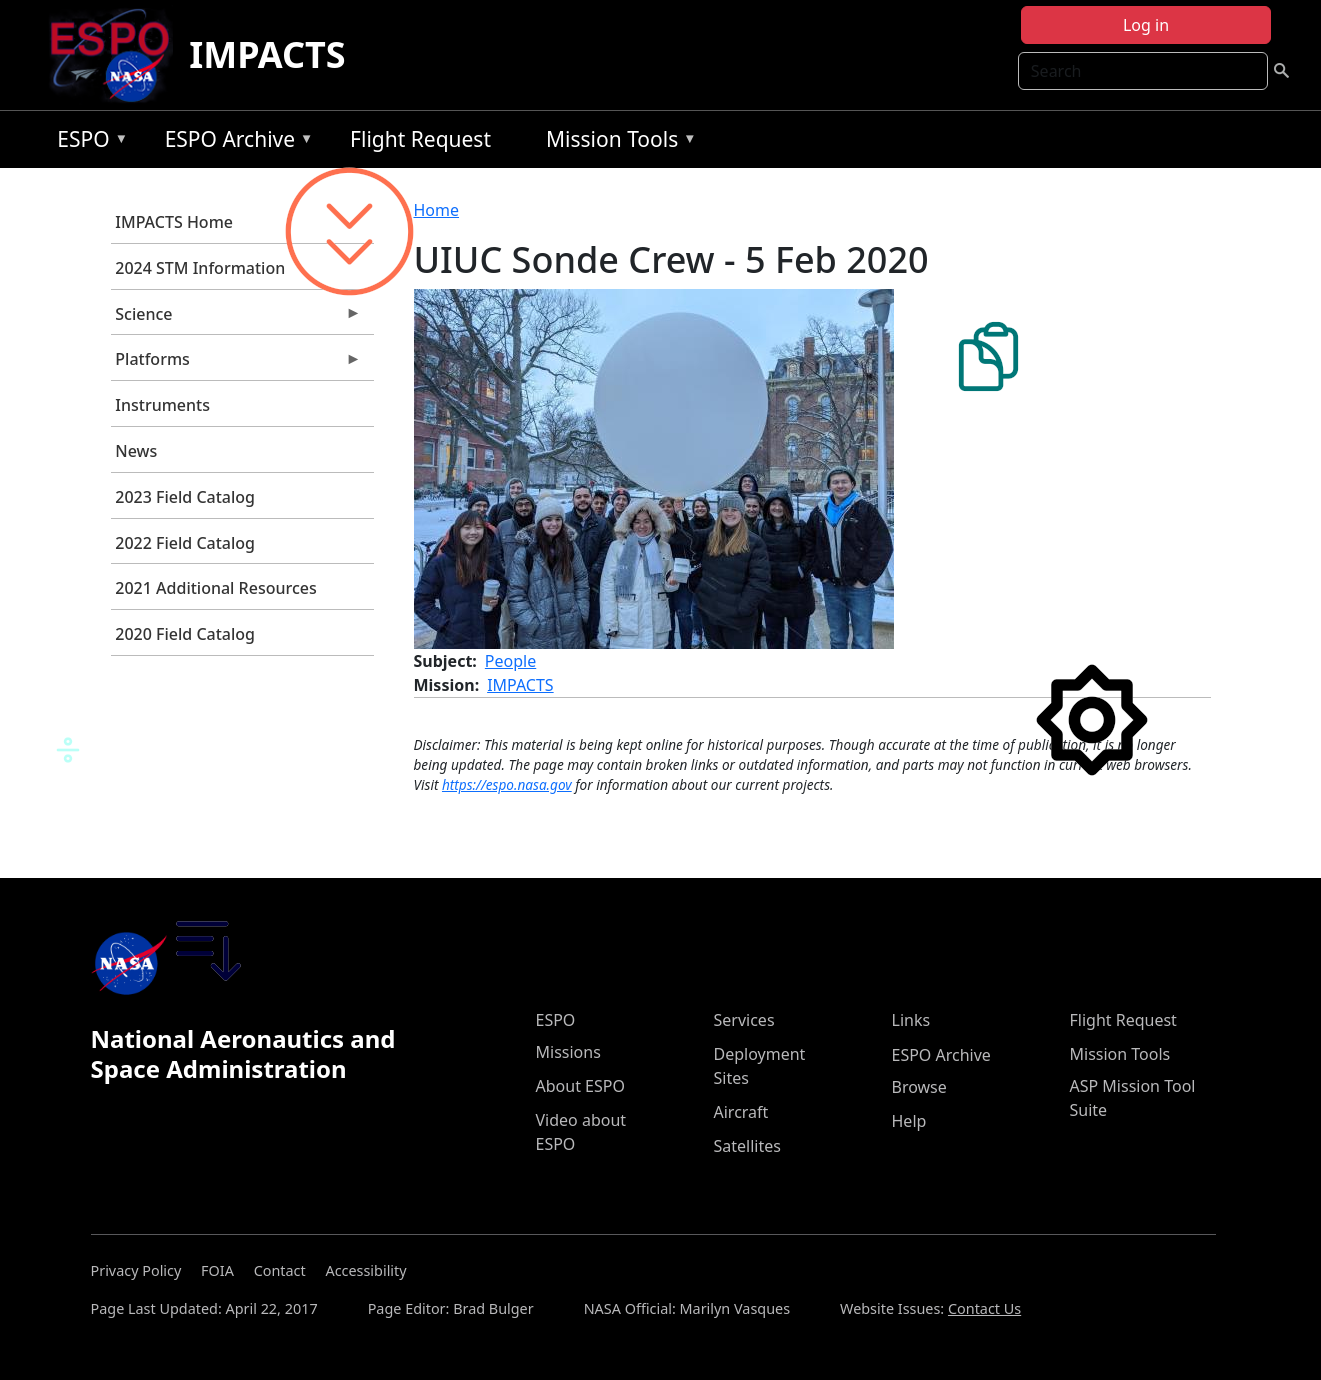  What do you see at coordinates (1092, 720) in the screenshot?
I see `adjust screen brightness settings` at bounding box center [1092, 720].